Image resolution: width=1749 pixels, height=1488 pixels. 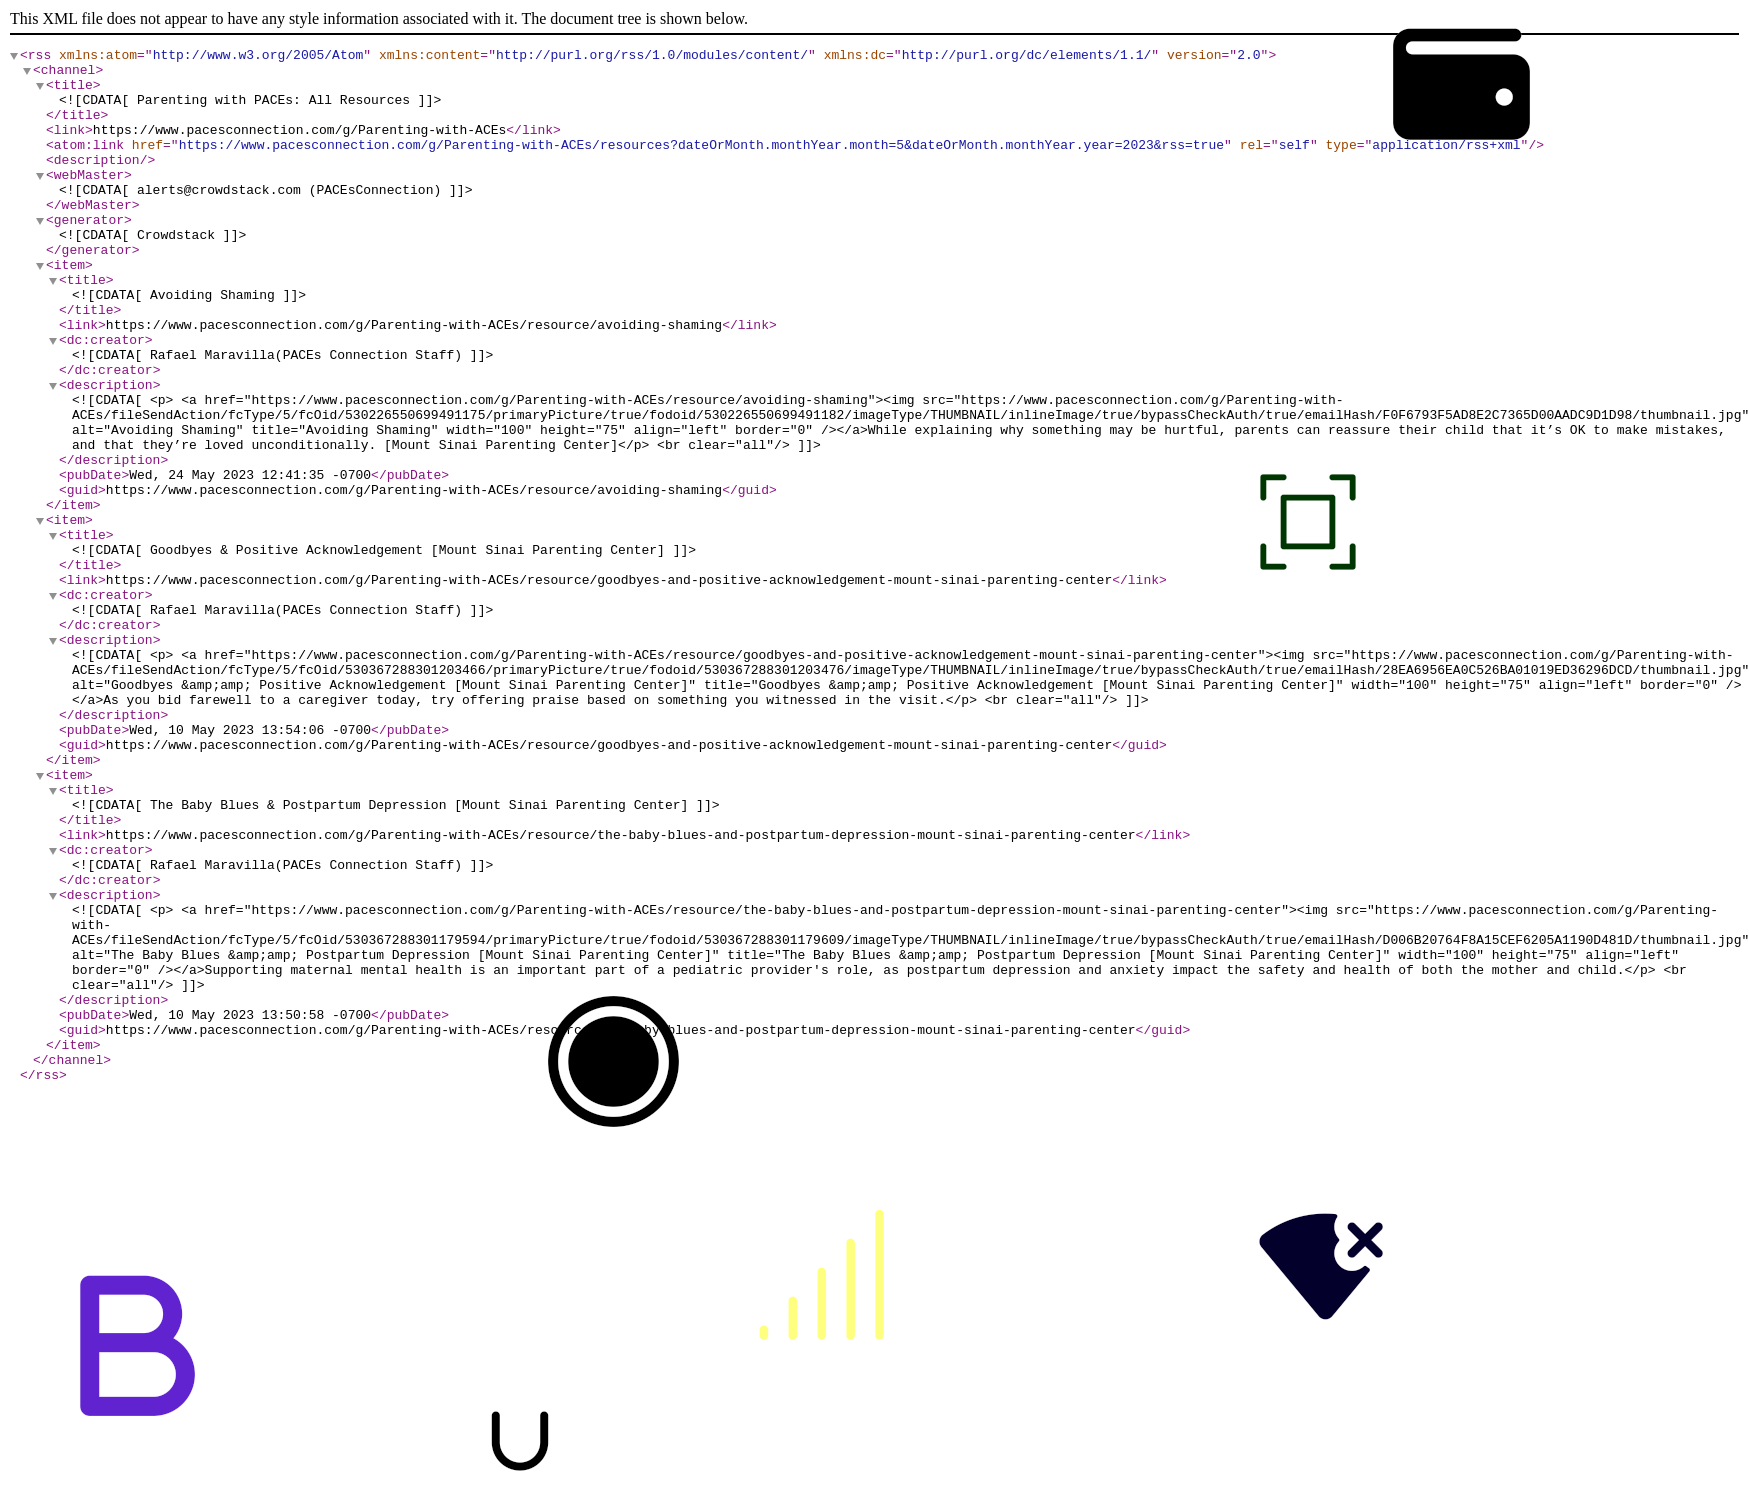 I want to click on apply bold formatting to selected text, so click(x=128, y=1349).